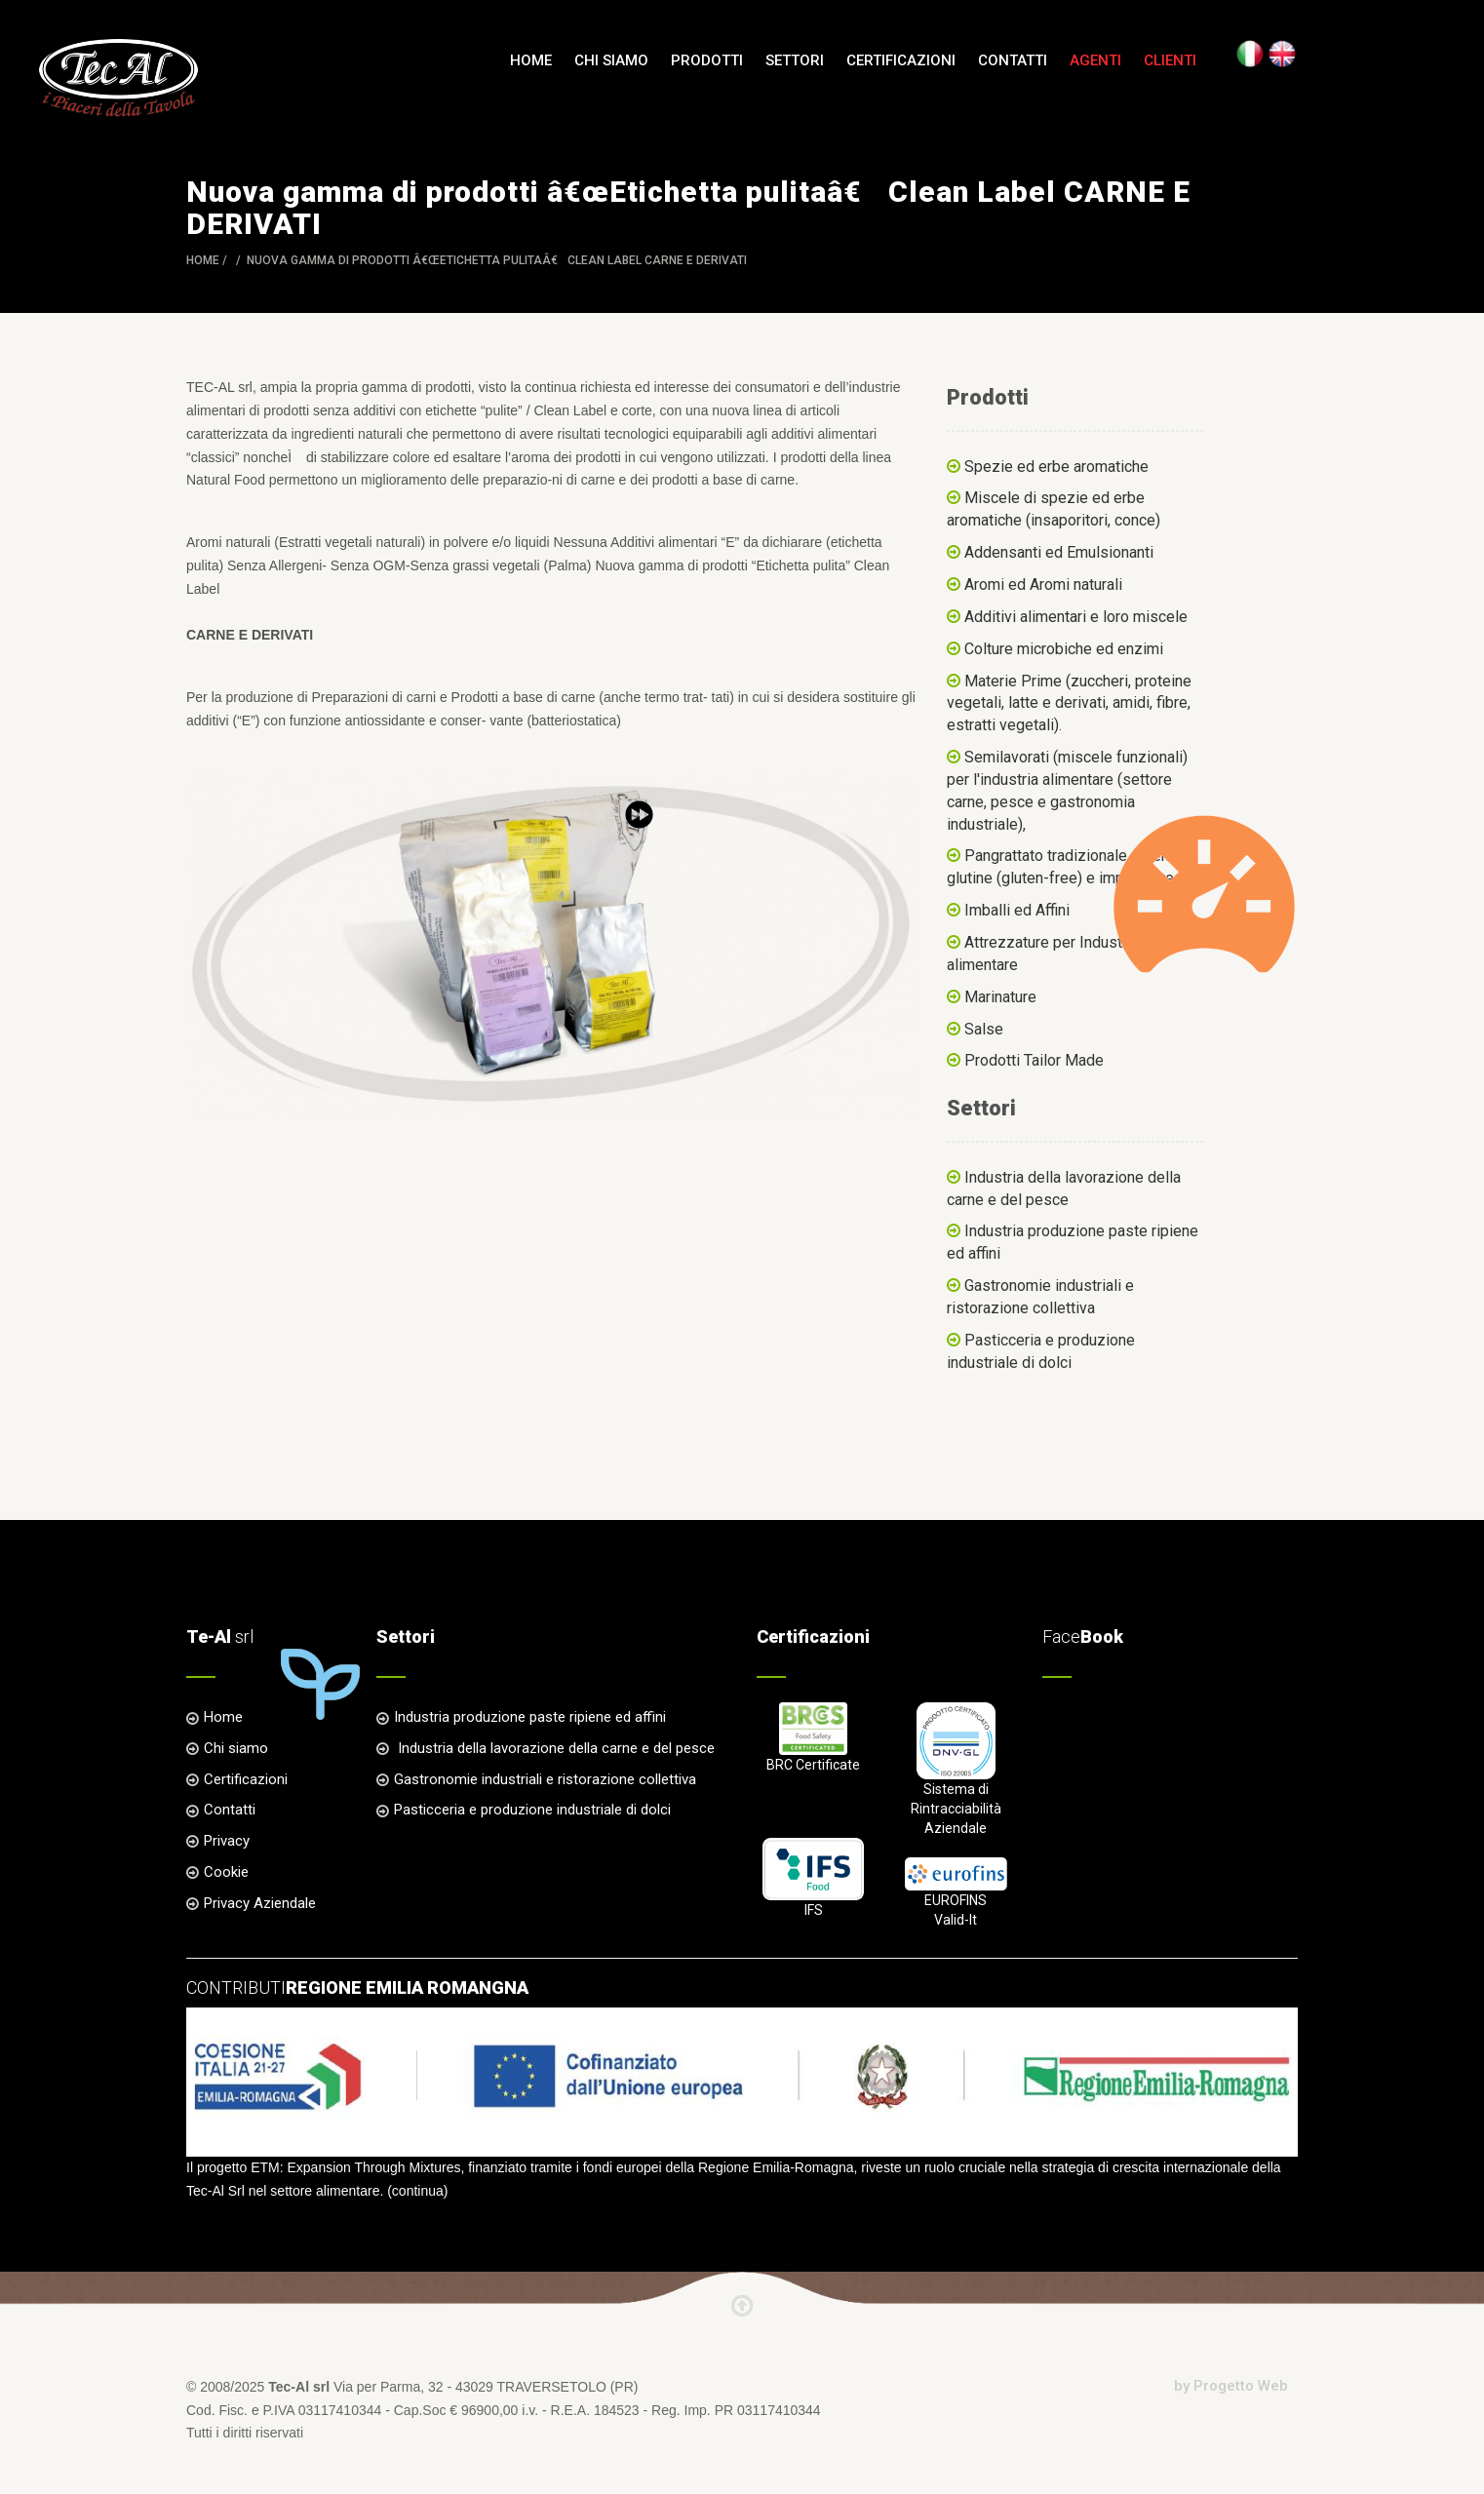 This screenshot has width=1484, height=2494. I want to click on skip to the next track, so click(639, 814).